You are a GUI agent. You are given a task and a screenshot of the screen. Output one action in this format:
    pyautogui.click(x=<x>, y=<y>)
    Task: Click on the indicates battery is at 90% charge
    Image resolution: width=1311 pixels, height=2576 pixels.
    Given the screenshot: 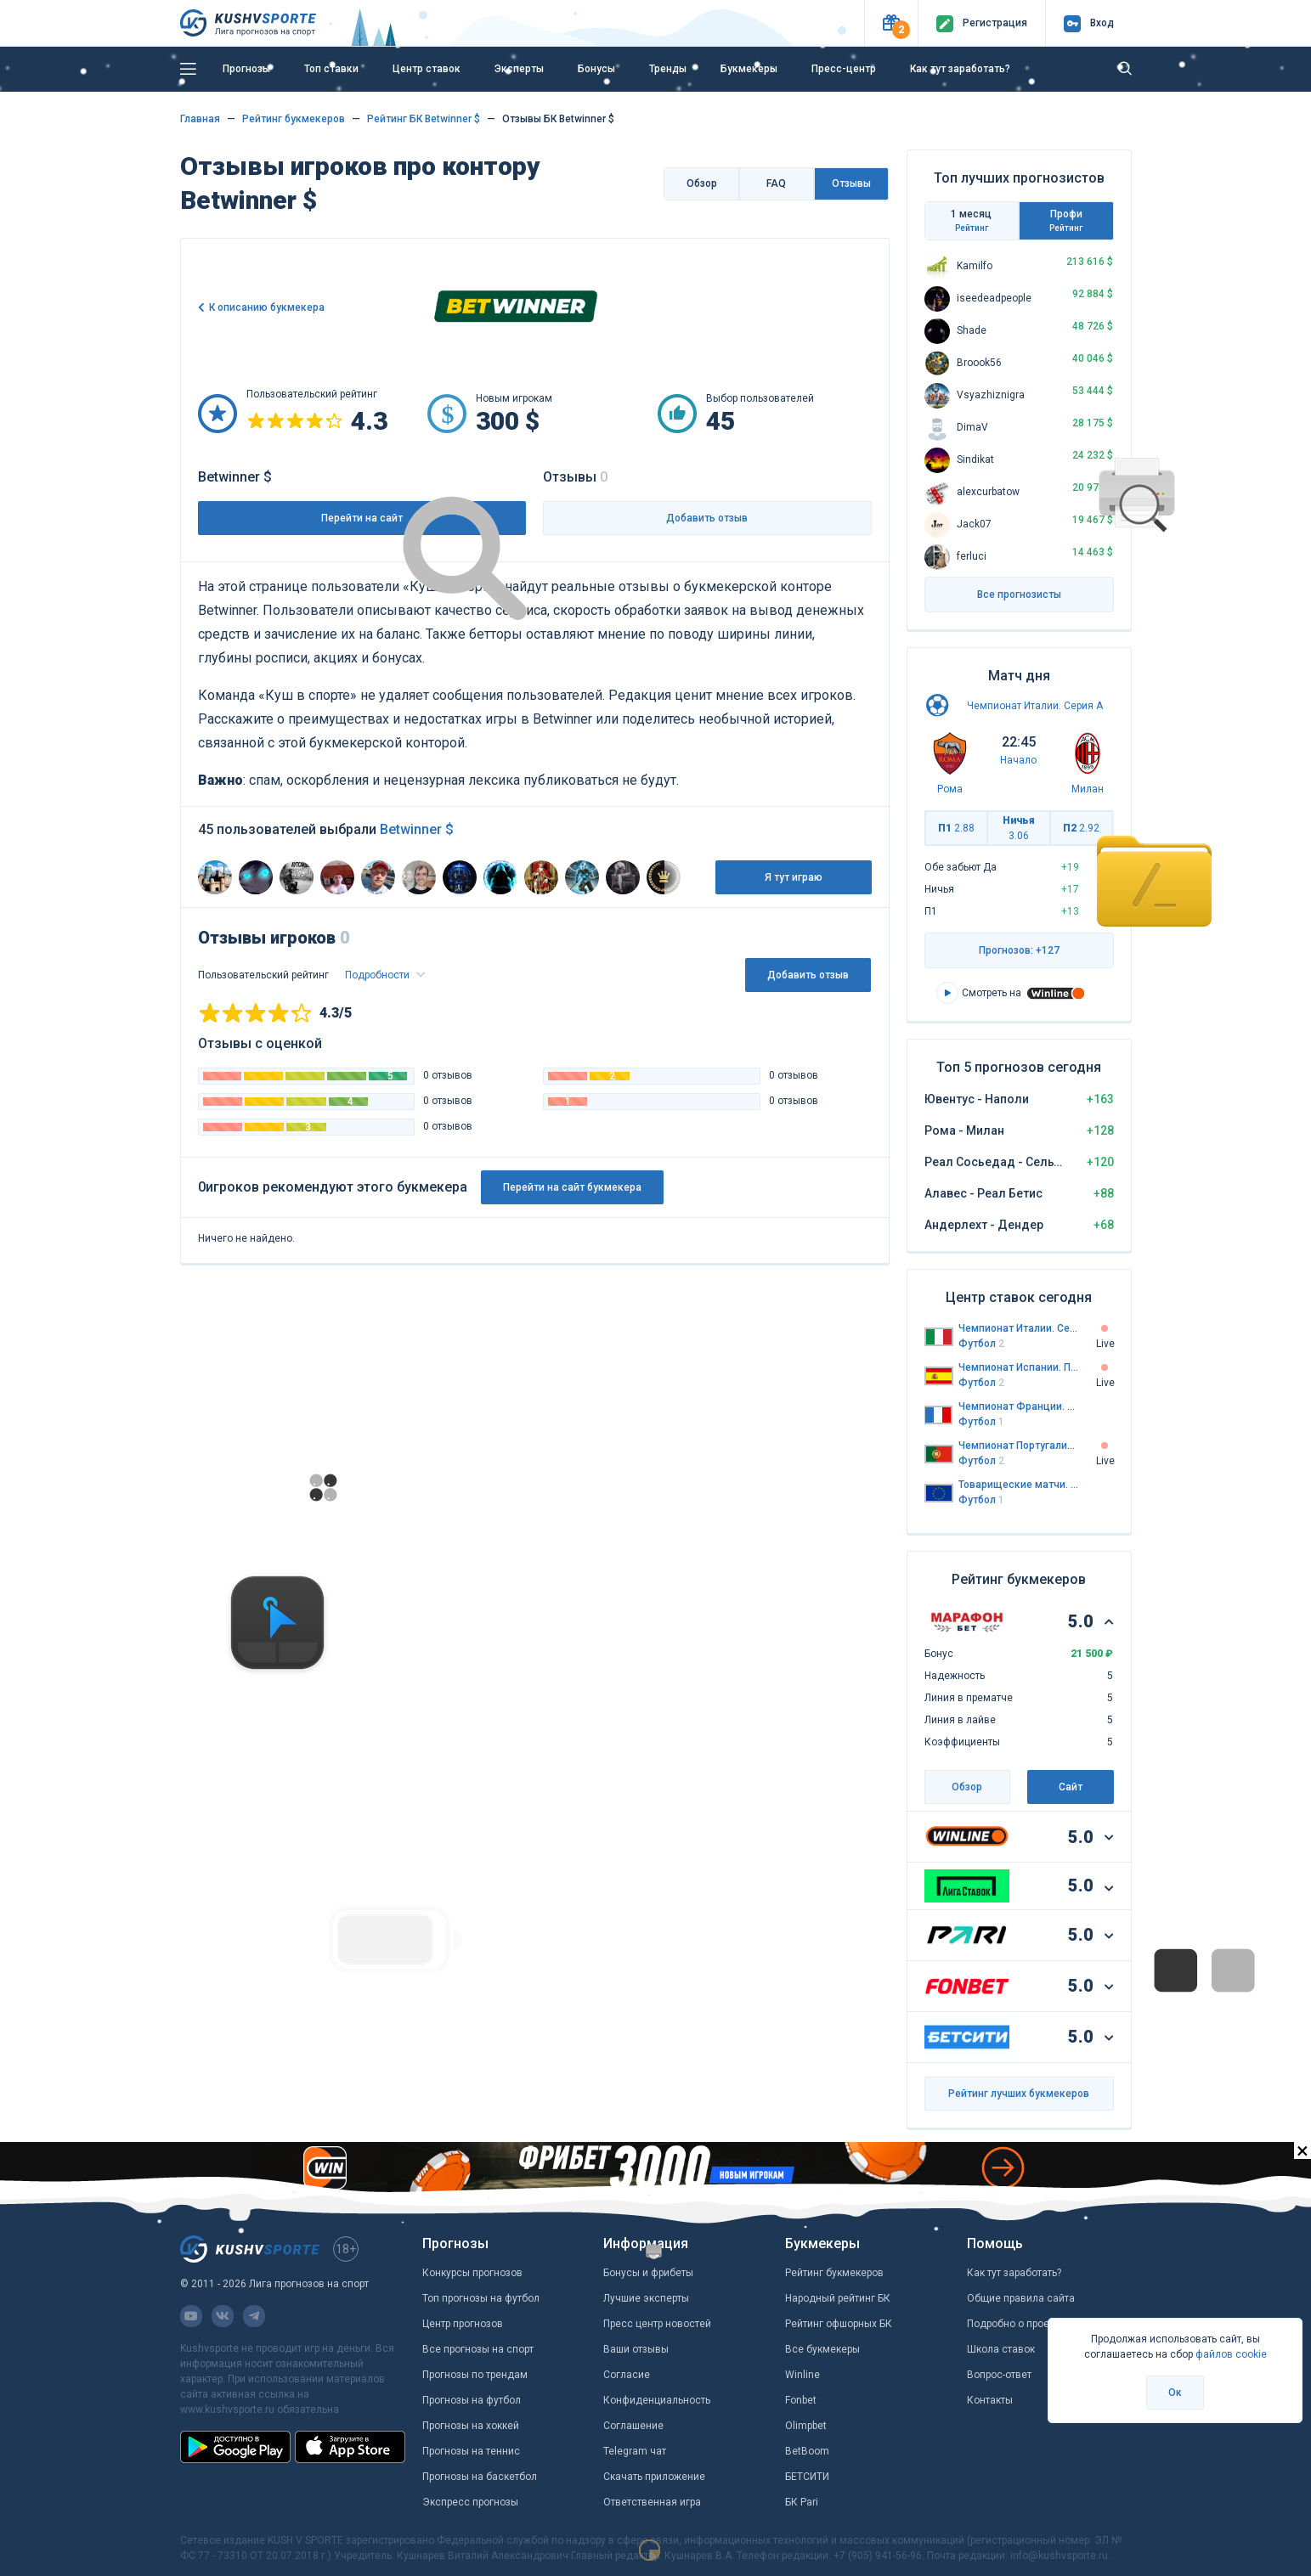 What is the action you would take?
    pyautogui.click(x=395, y=1939)
    